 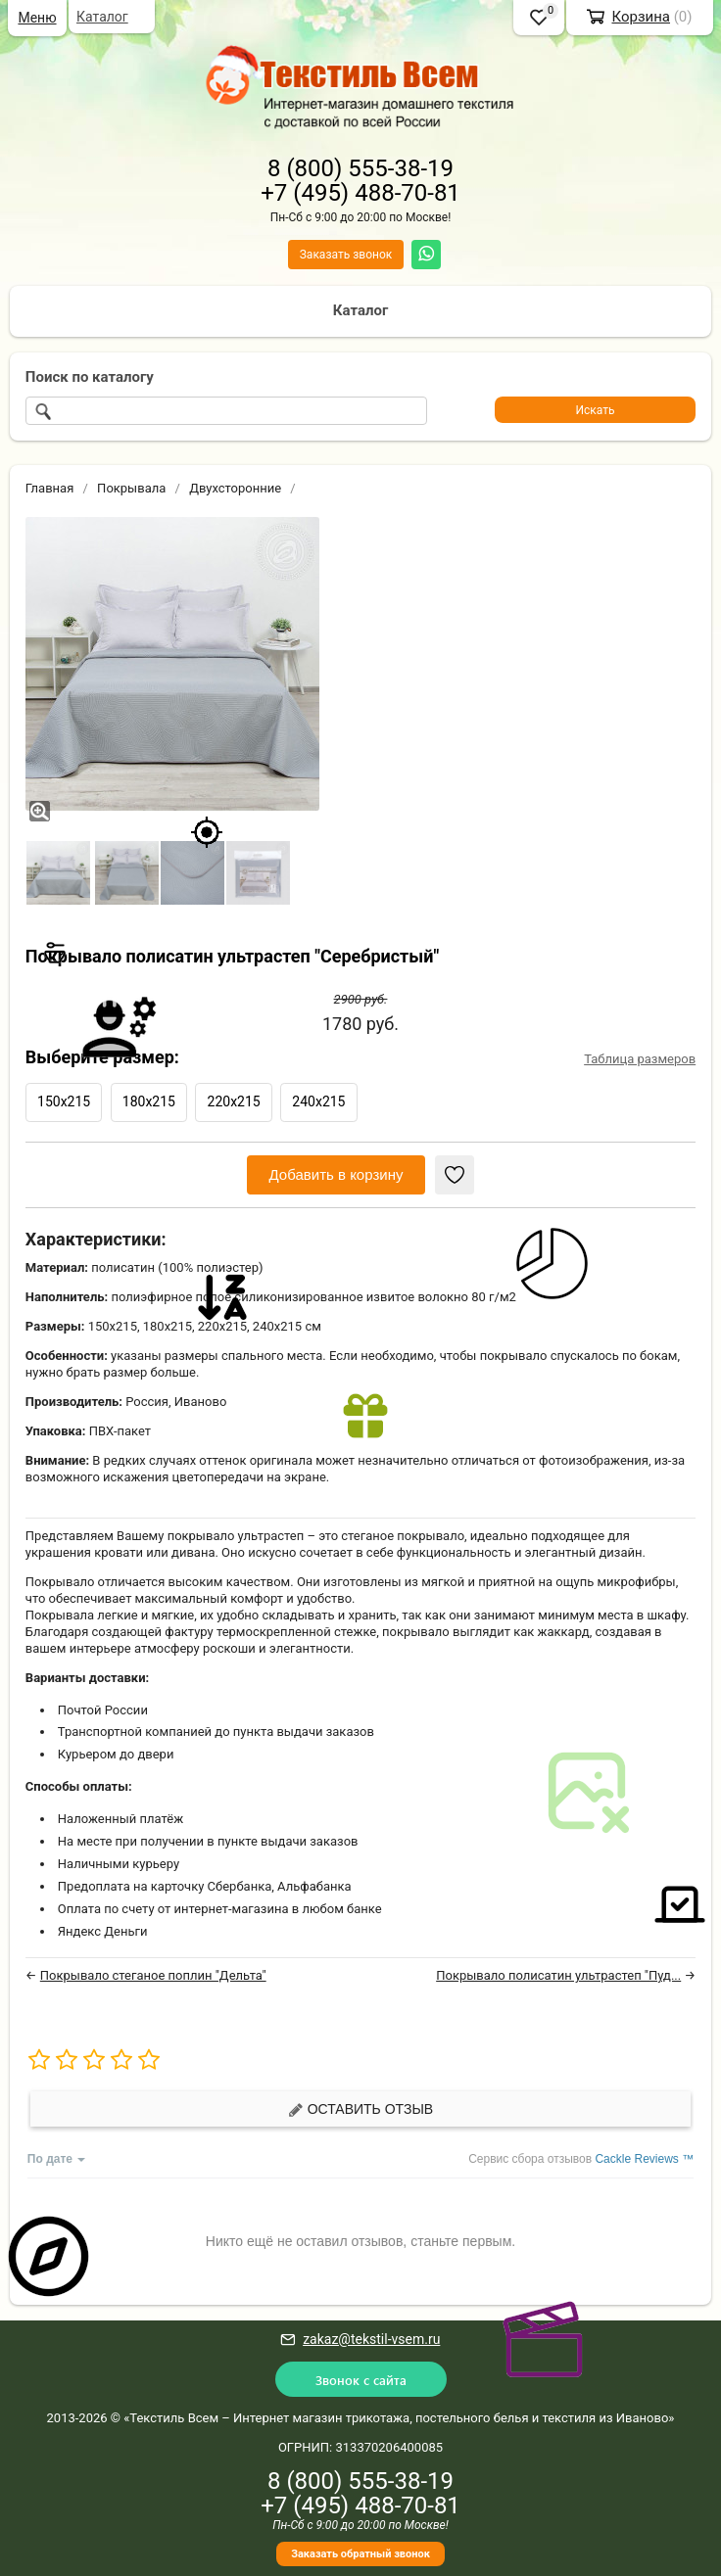 What do you see at coordinates (207, 832) in the screenshot?
I see `center map on your current location` at bounding box center [207, 832].